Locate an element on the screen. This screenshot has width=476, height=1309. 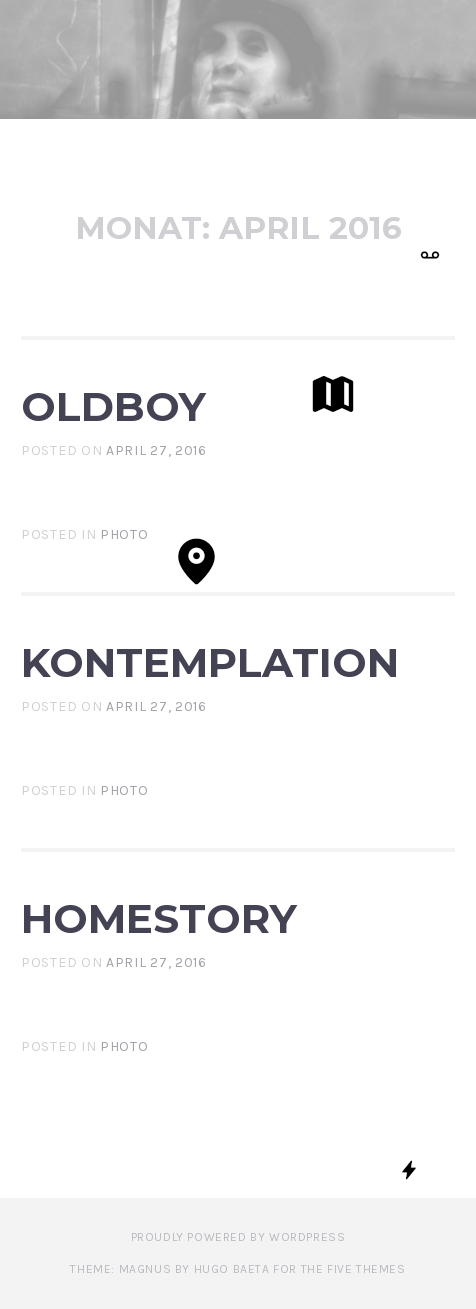
open map view is located at coordinates (333, 394).